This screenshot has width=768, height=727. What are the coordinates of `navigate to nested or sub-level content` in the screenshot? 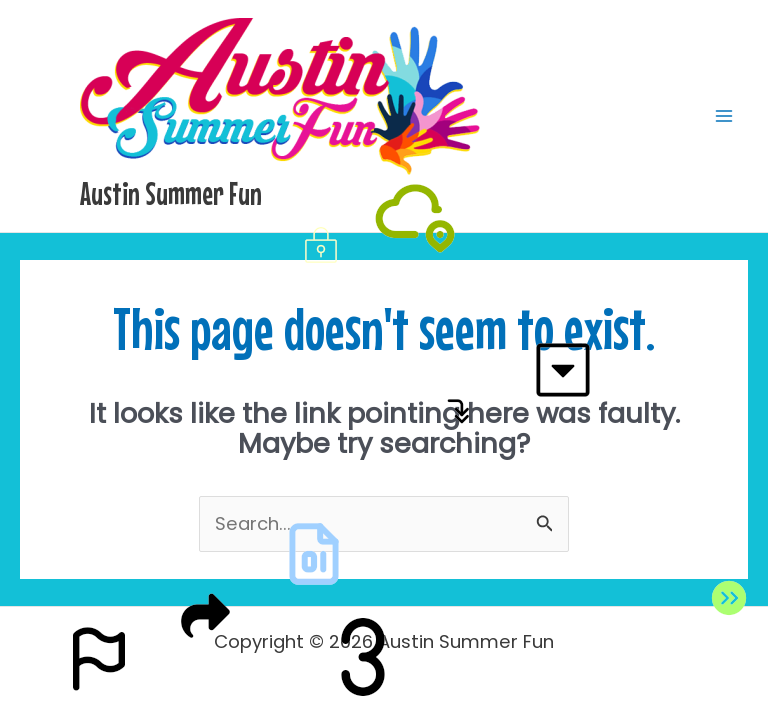 It's located at (459, 412).